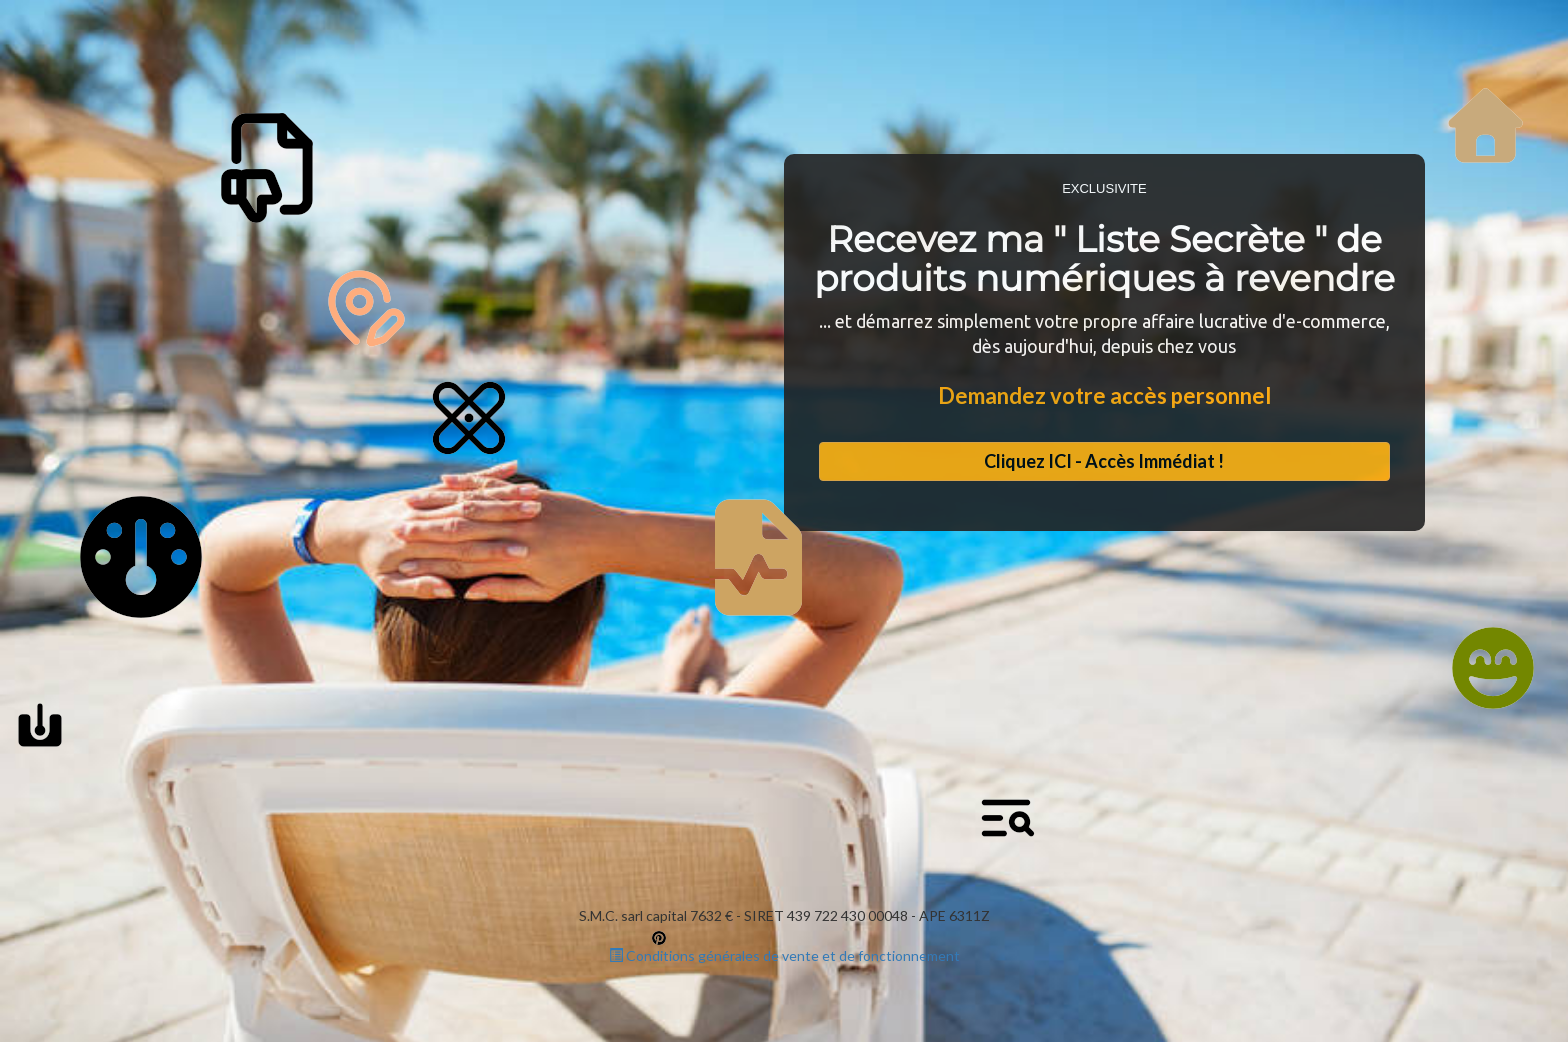 The width and height of the screenshot is (1568, 1042). What do you see at coordinates (141, 557) in the screenshot?
I see `view performance or speed metrics` at bounding box center [141, 557].